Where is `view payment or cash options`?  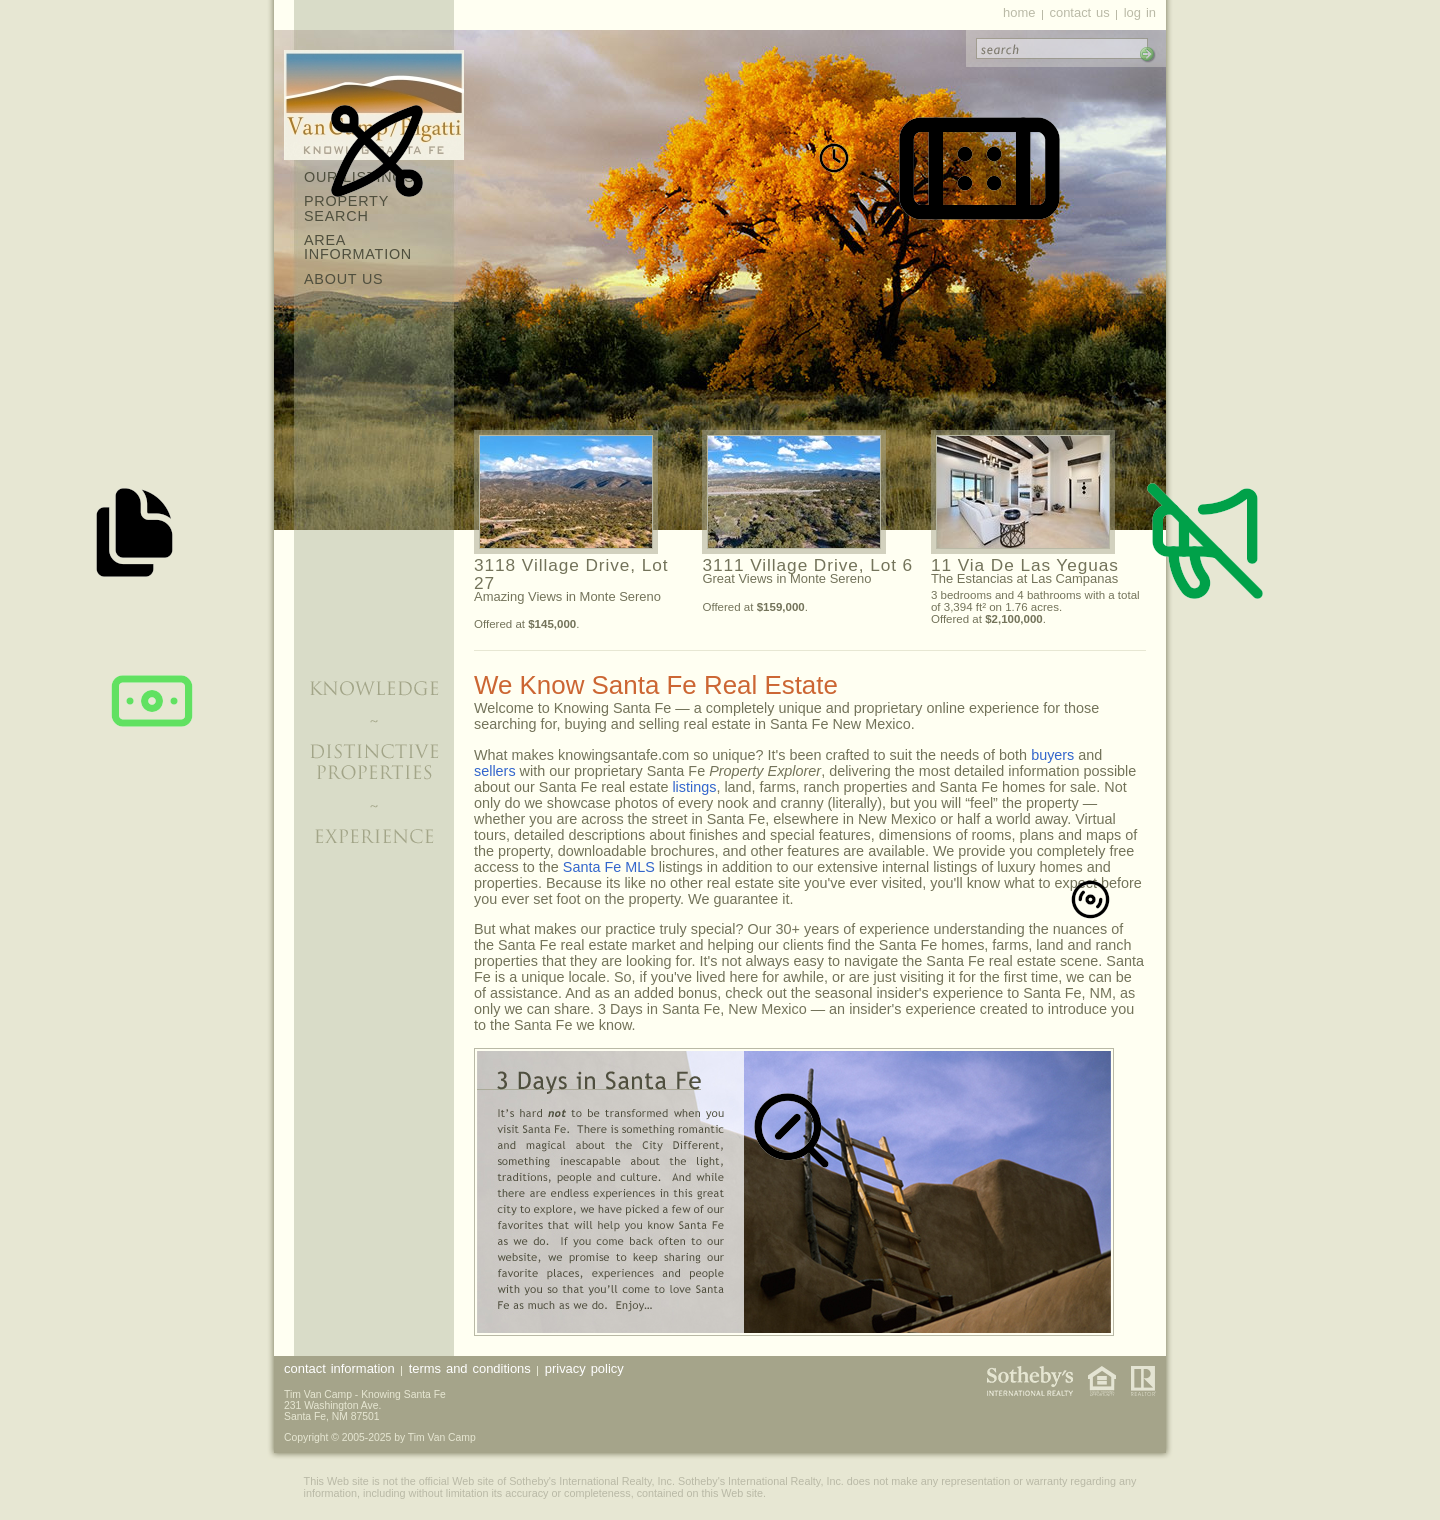
view payment or cash options is located at coordinates (152, 701).